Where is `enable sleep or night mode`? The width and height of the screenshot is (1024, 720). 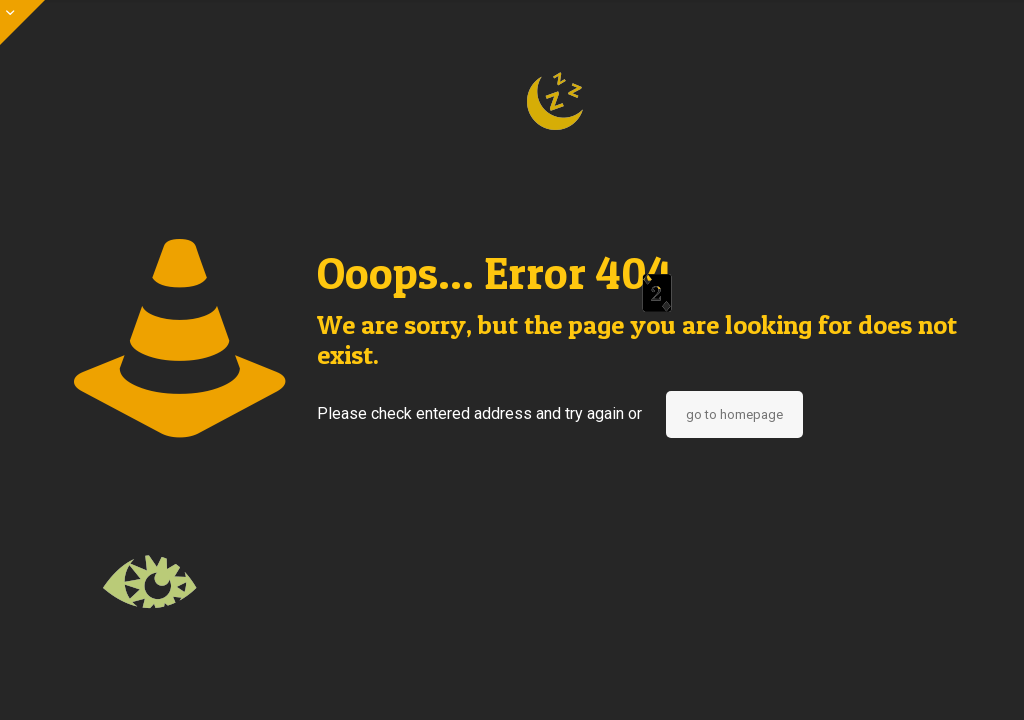
enable sleep or night mode is located at coordinates (555, 101).